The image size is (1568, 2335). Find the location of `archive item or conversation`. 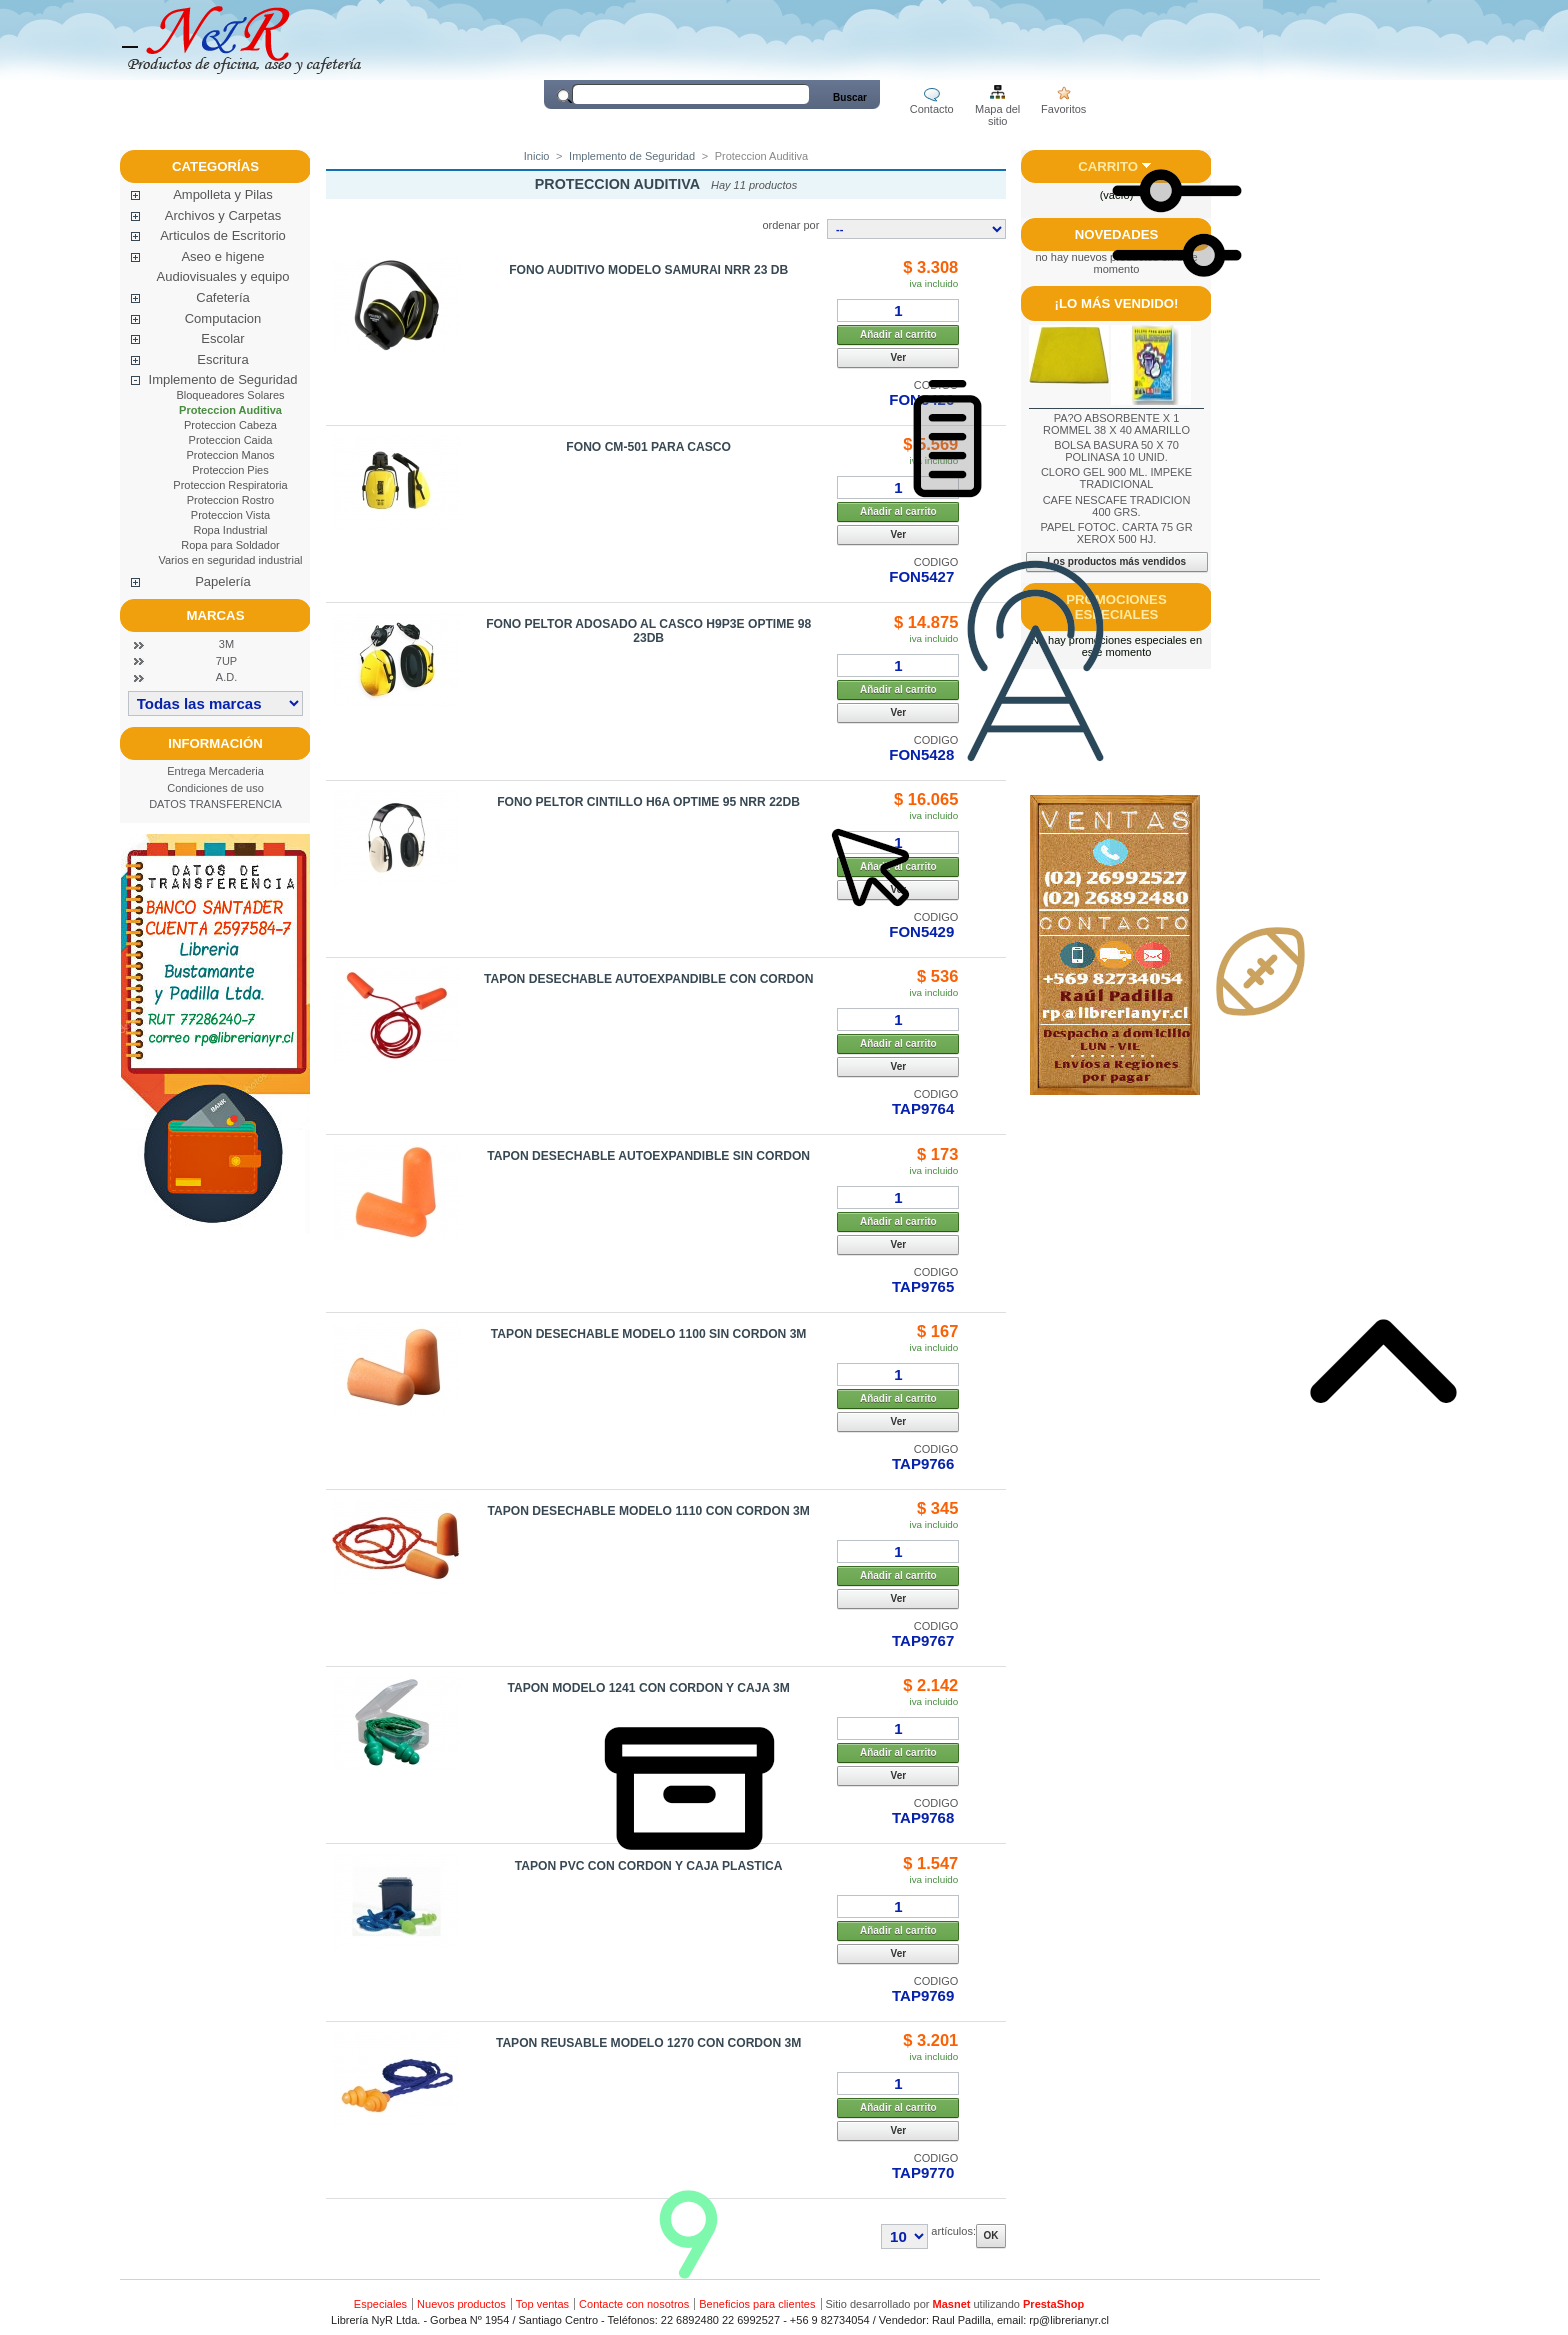

archive item or conversation is located at coordinates (689, 1788).